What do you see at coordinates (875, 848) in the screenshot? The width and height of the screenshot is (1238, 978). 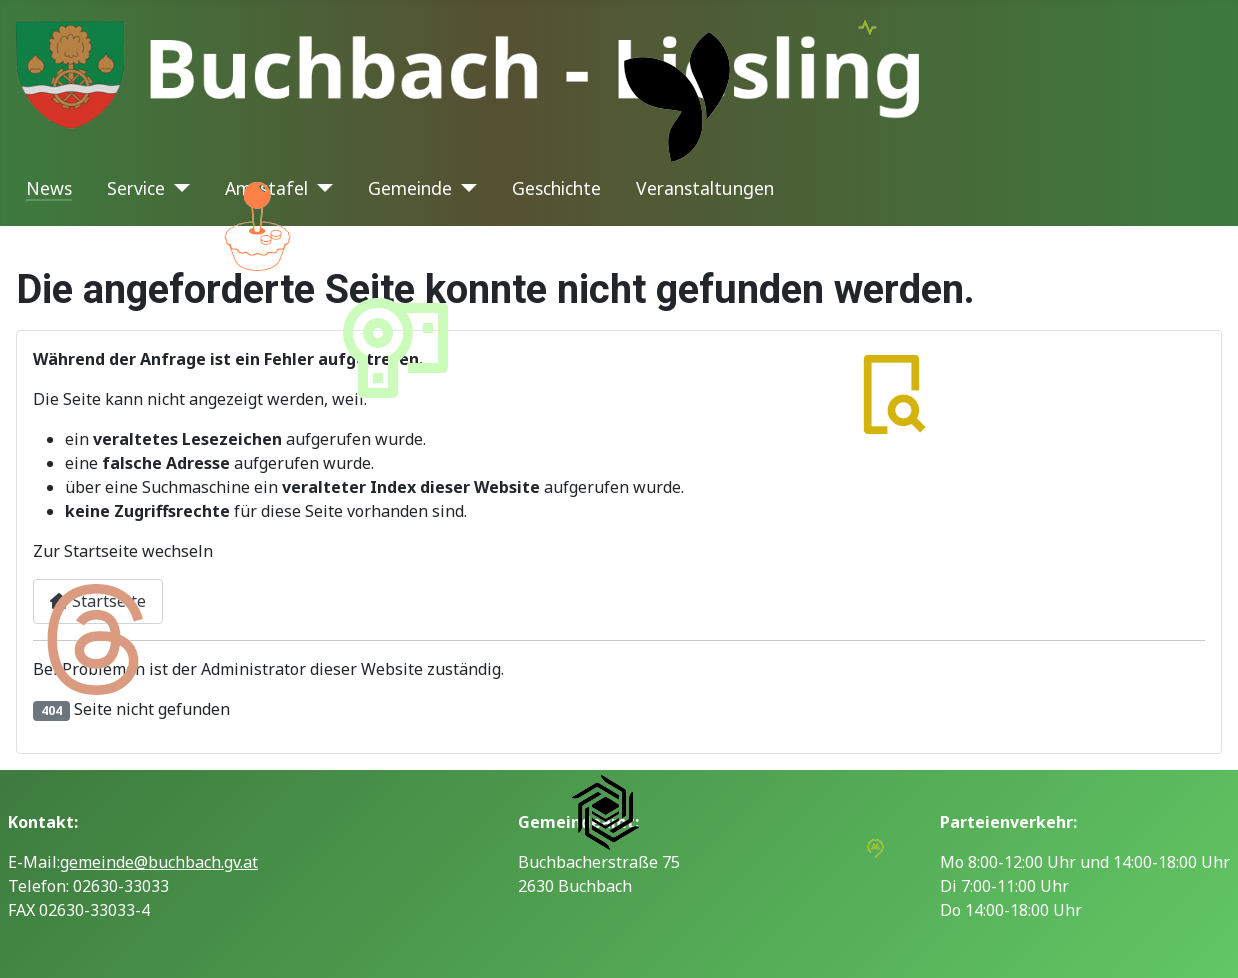 I see `open the Moscow Metro app` at bounding box center [875, 848].